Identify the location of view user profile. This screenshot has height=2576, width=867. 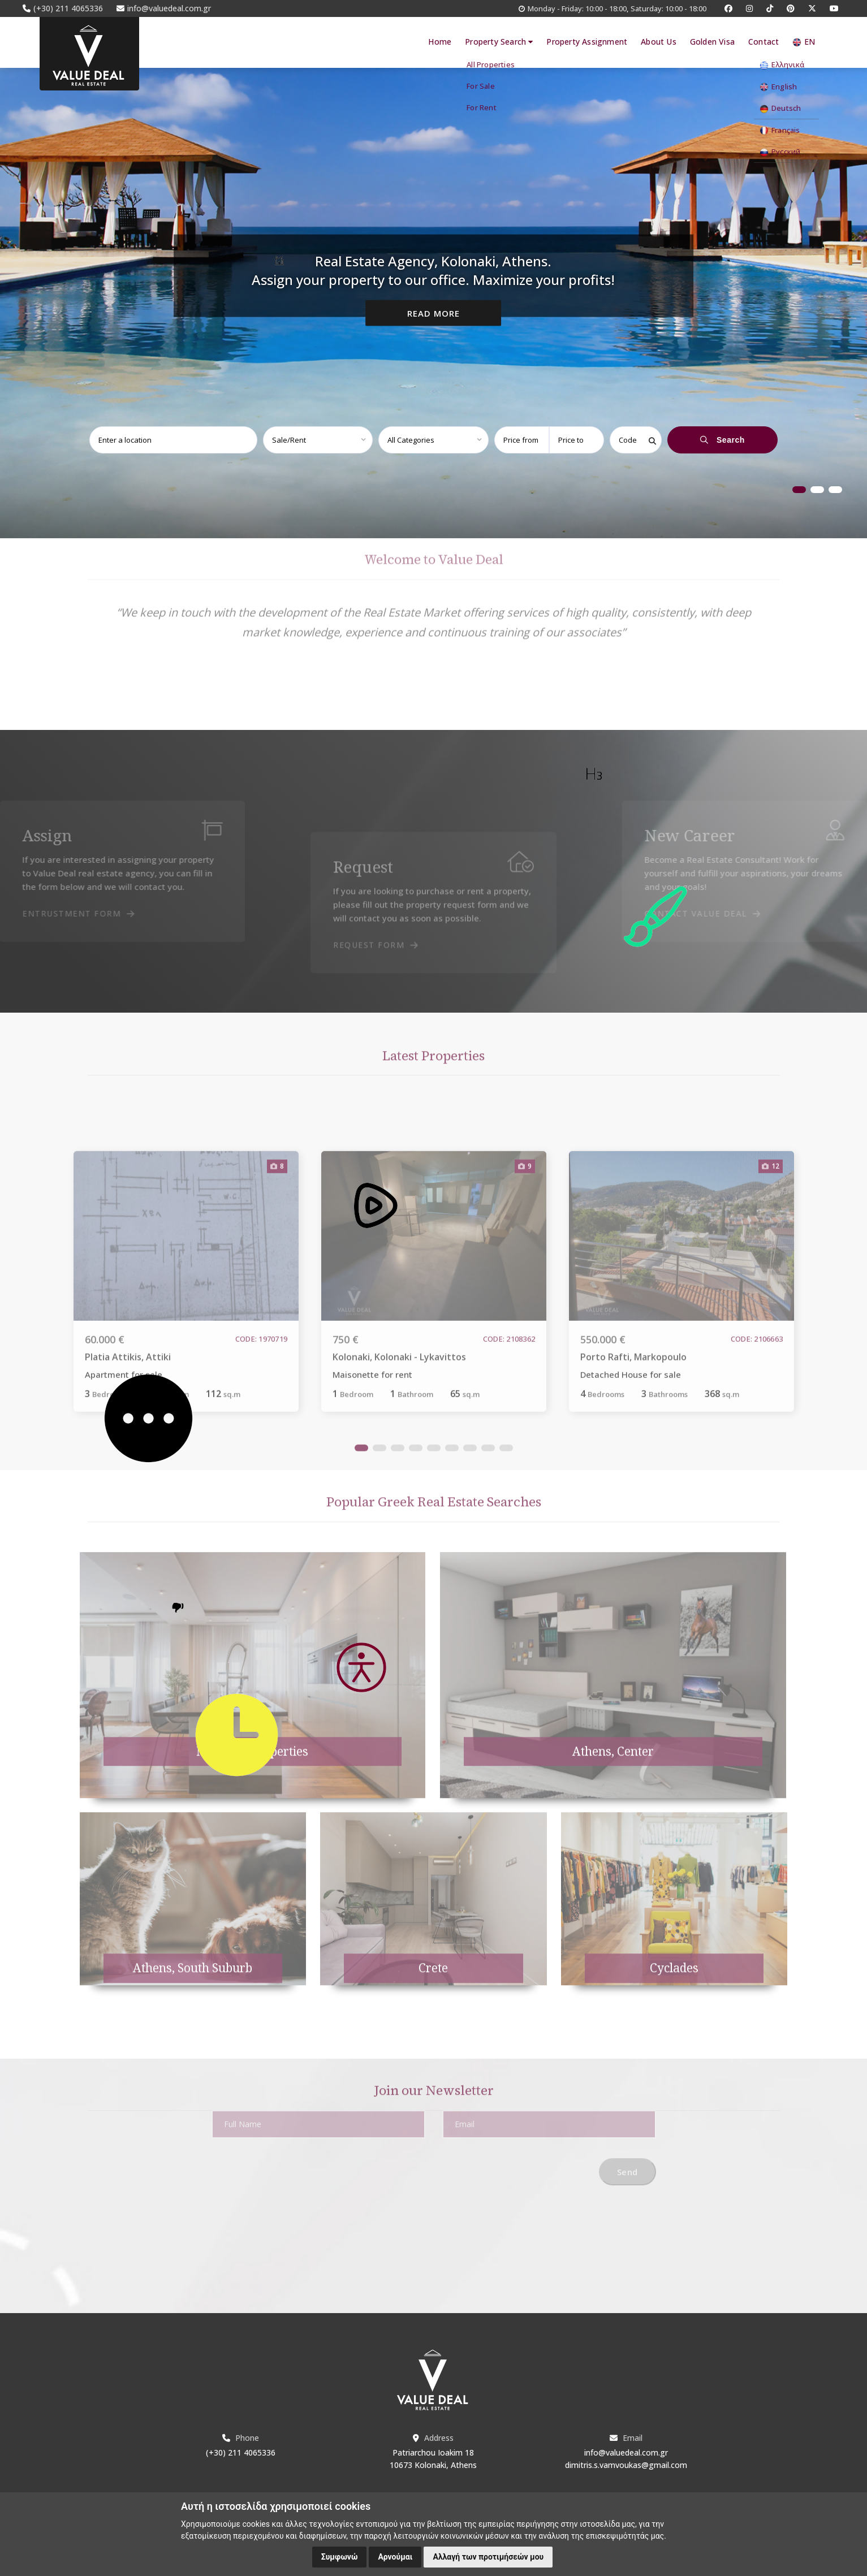
(361, 1667).